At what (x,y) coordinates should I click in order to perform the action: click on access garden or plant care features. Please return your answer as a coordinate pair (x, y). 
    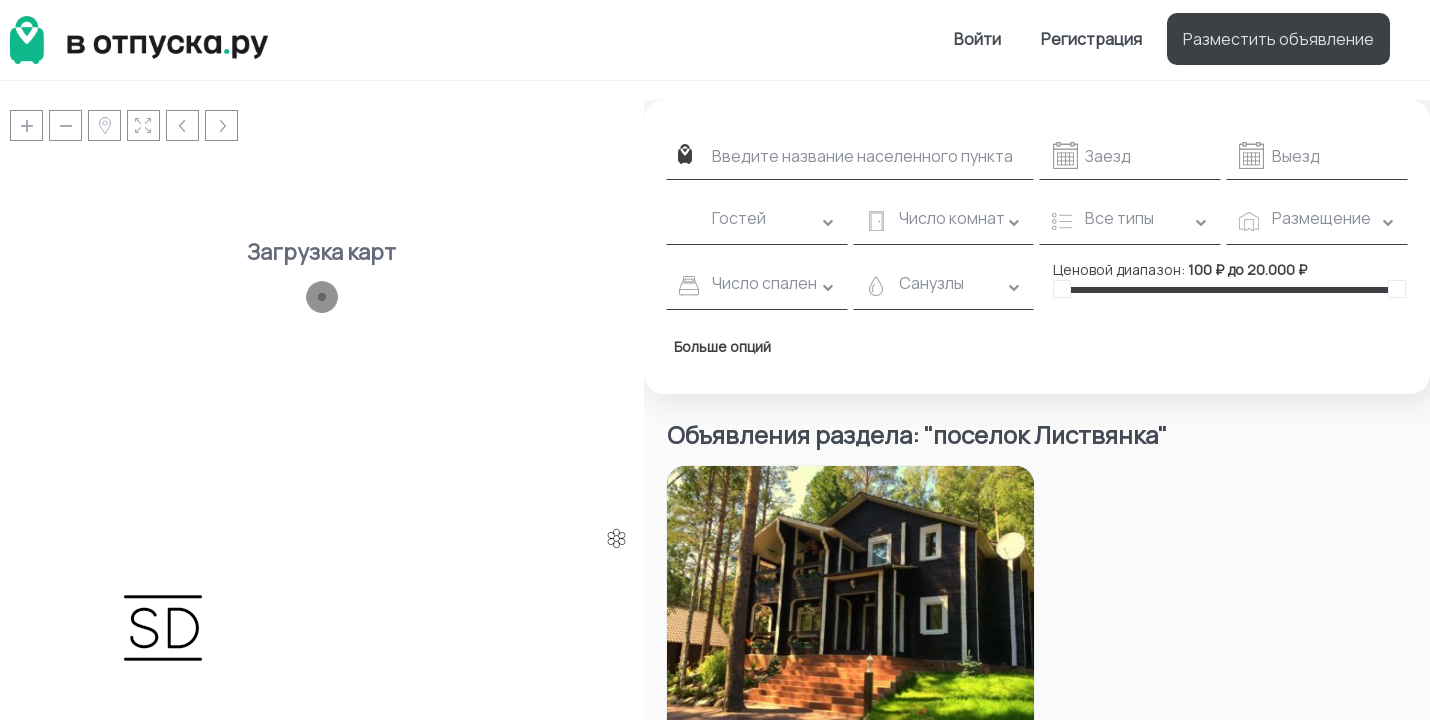
    Looking at the image, I should click on (616, 538).